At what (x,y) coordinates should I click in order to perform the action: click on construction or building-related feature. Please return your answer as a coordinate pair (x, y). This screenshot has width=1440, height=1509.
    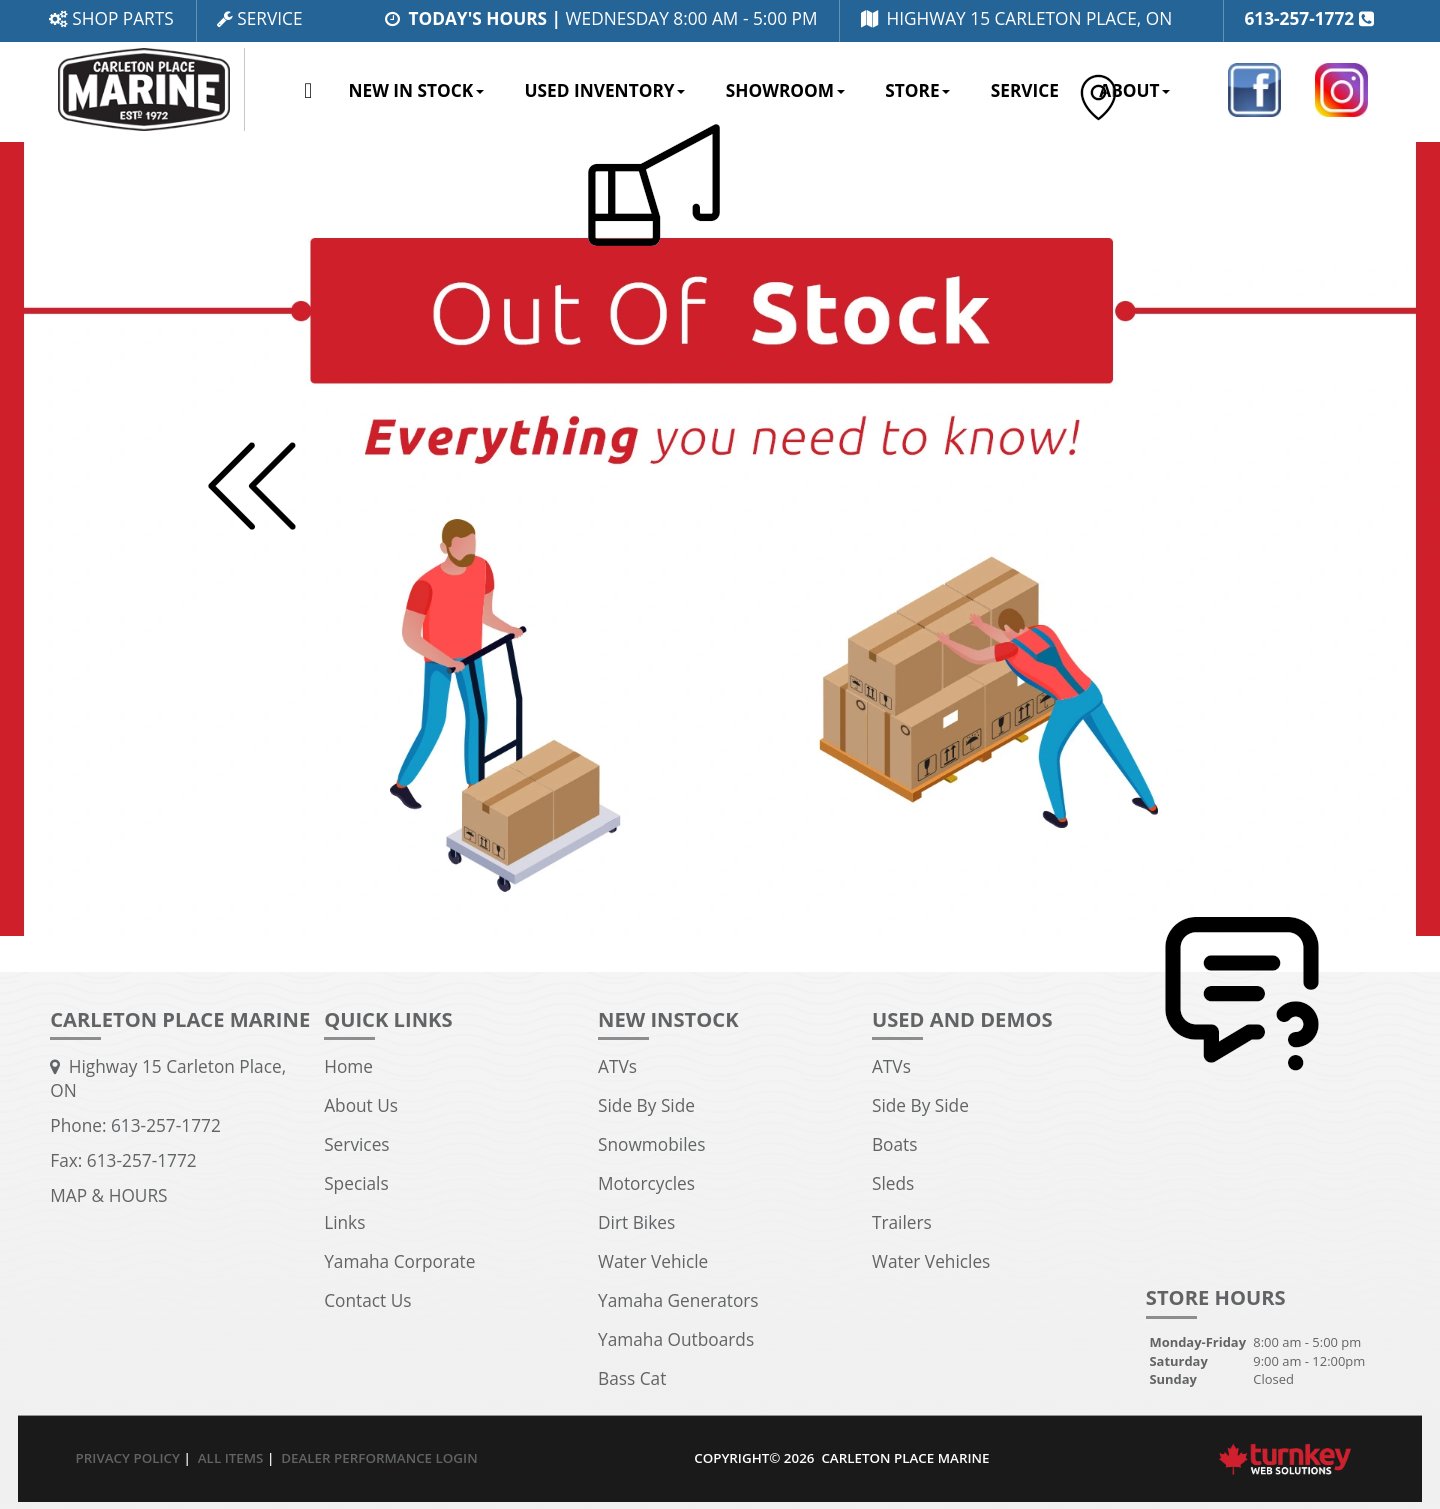
    Looking at the image, I should click on (656, 192).